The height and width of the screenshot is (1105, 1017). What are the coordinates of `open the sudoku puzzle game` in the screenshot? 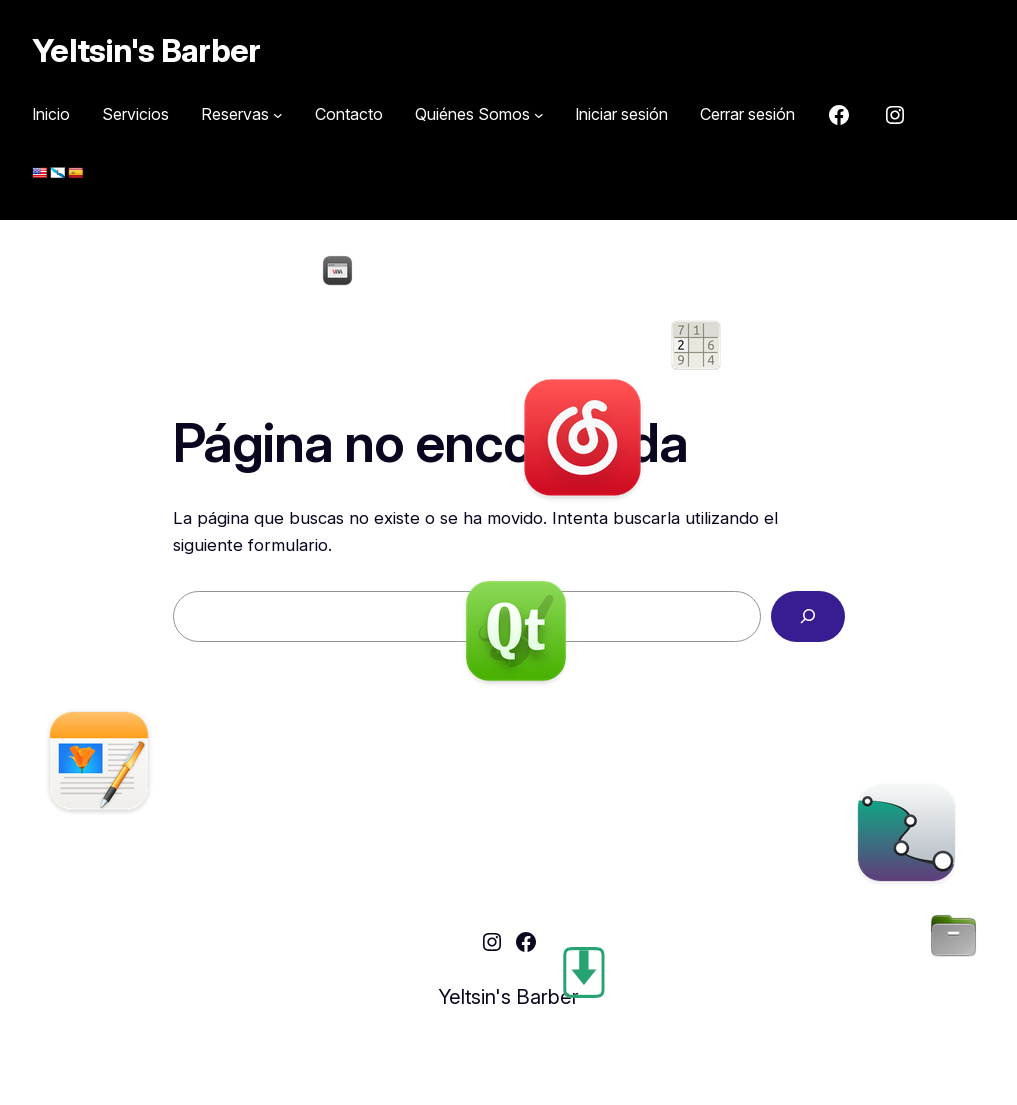 It's located at (696, 345).